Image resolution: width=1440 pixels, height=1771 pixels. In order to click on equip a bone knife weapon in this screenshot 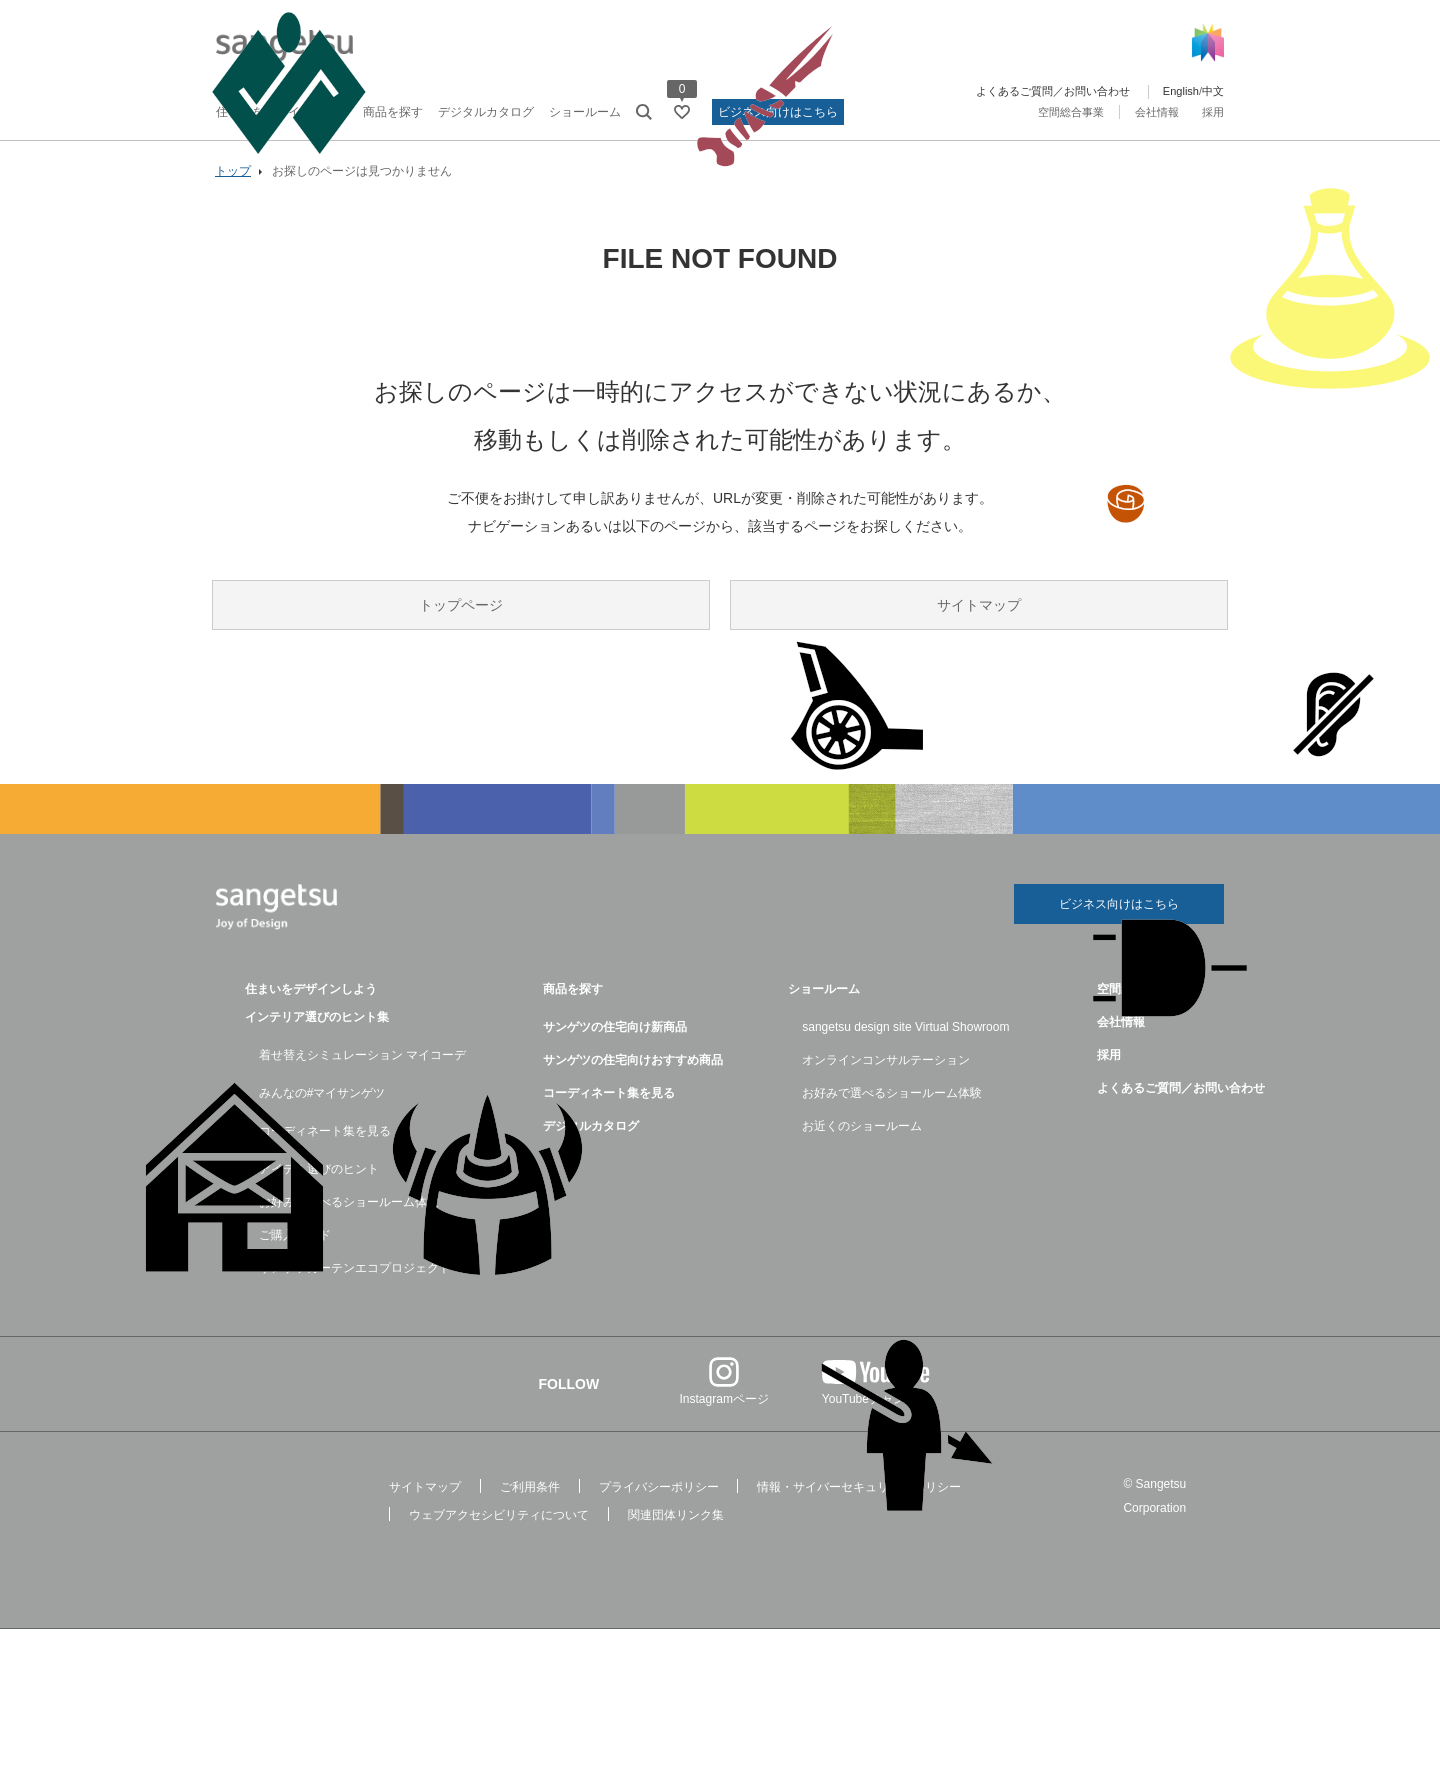, I will do `click(765, 96)`.